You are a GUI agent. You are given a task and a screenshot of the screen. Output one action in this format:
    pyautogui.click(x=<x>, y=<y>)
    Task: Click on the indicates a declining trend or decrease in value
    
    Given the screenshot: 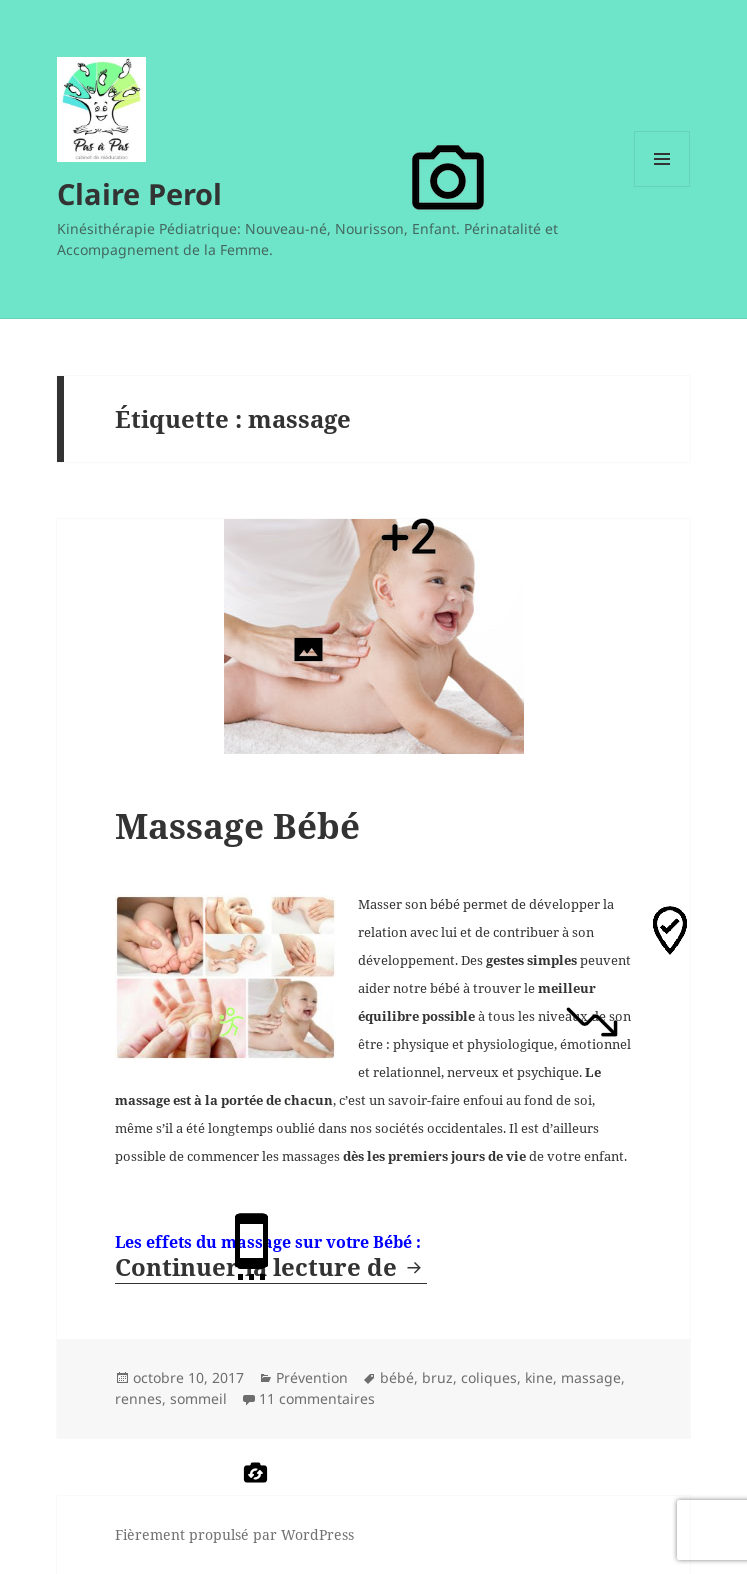 What is the action you would take?
    pyautogui.click(x=592, y=1022)
    